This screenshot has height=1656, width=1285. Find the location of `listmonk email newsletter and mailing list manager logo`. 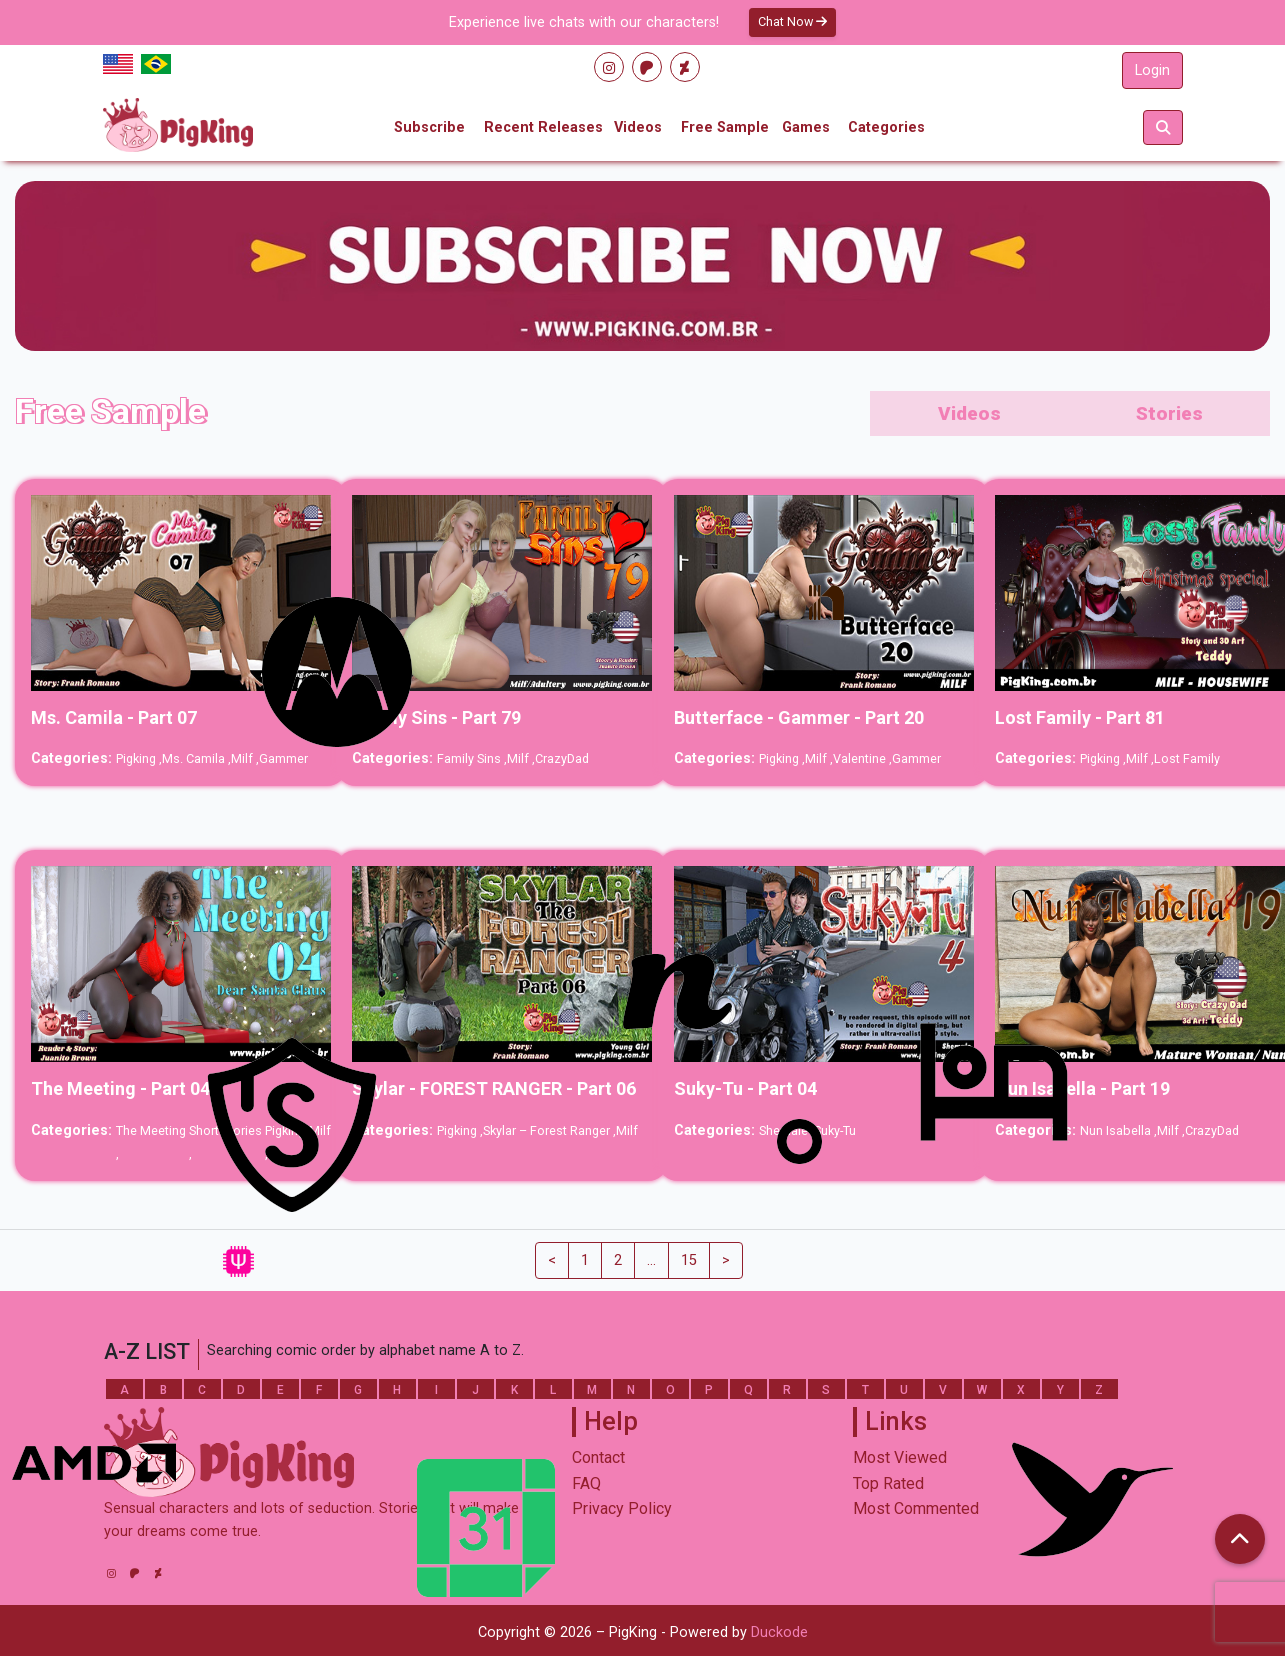

listmonk email newsletter and mailing list manager logo is located at coordinates (799, 1141).